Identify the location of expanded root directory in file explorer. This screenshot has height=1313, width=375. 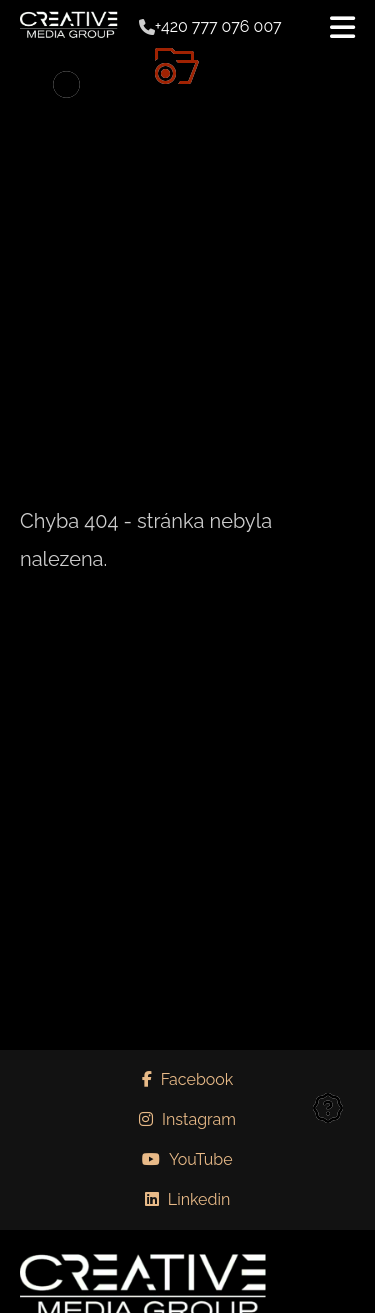
(176, 66).